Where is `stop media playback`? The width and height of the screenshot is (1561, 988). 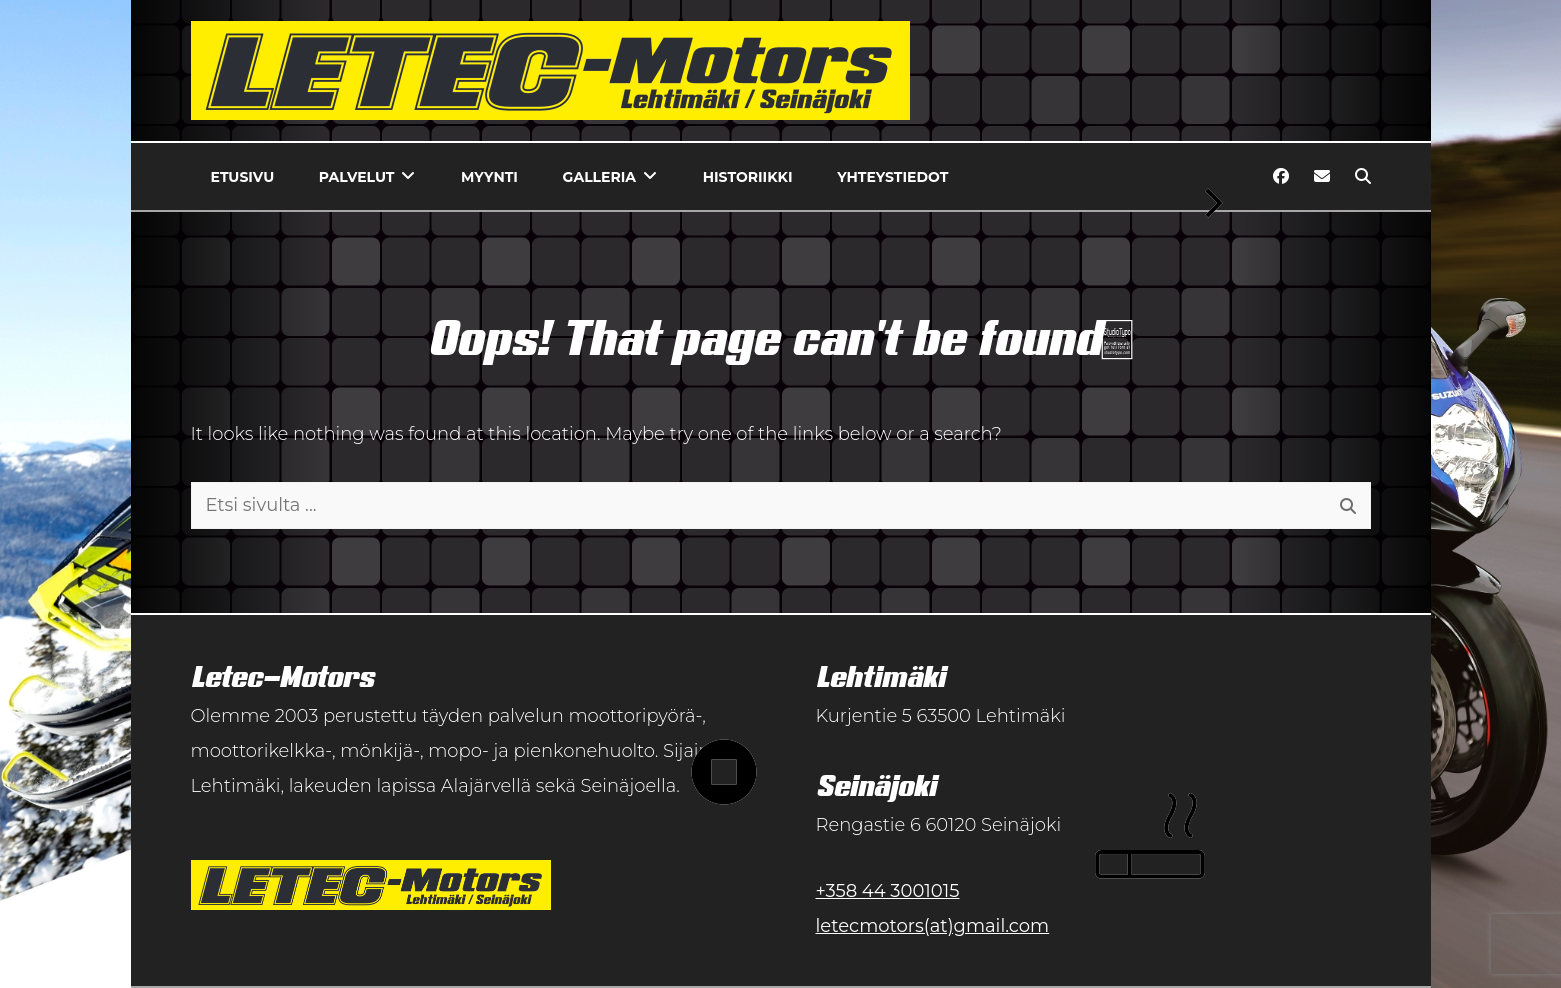 stop media playback is located at coordinates (724, 772).